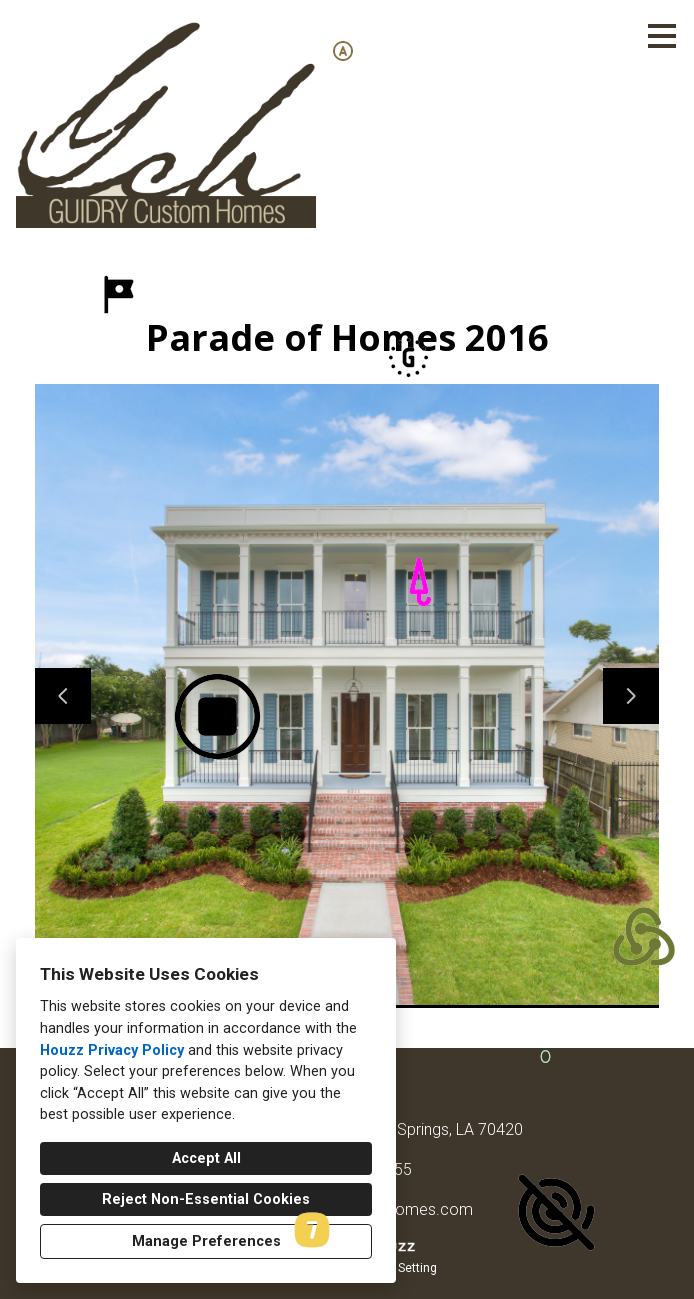 Image resolution: width=694 pixels, height=1299 pixels. What do you see at coordinates (217, 716) in the screenshot?
I see `stop or halt a current process` at bounding box center [217, 716].